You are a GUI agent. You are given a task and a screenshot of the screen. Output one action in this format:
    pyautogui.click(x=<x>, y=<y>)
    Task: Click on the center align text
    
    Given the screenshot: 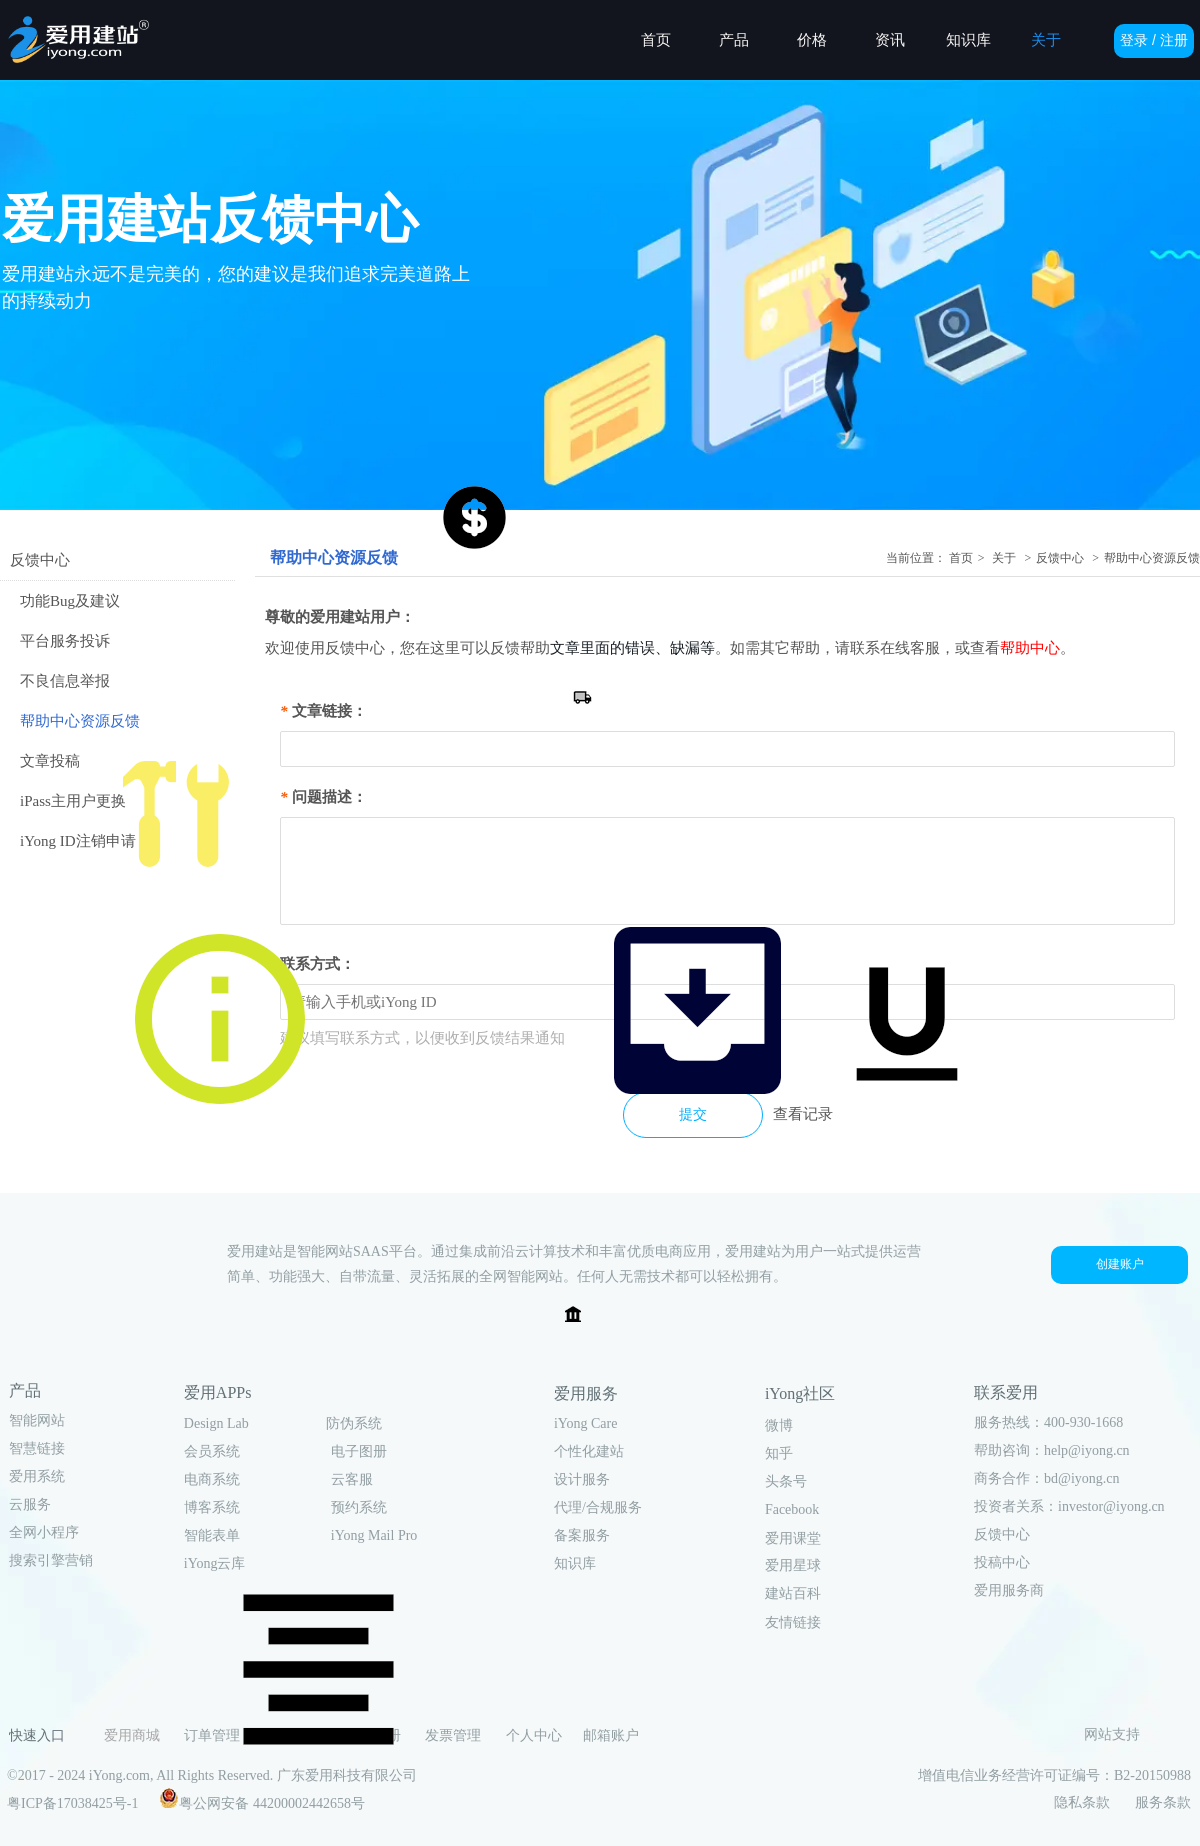 What is the action you would take?
    pyautogui.click(x=318, y=1669)
    